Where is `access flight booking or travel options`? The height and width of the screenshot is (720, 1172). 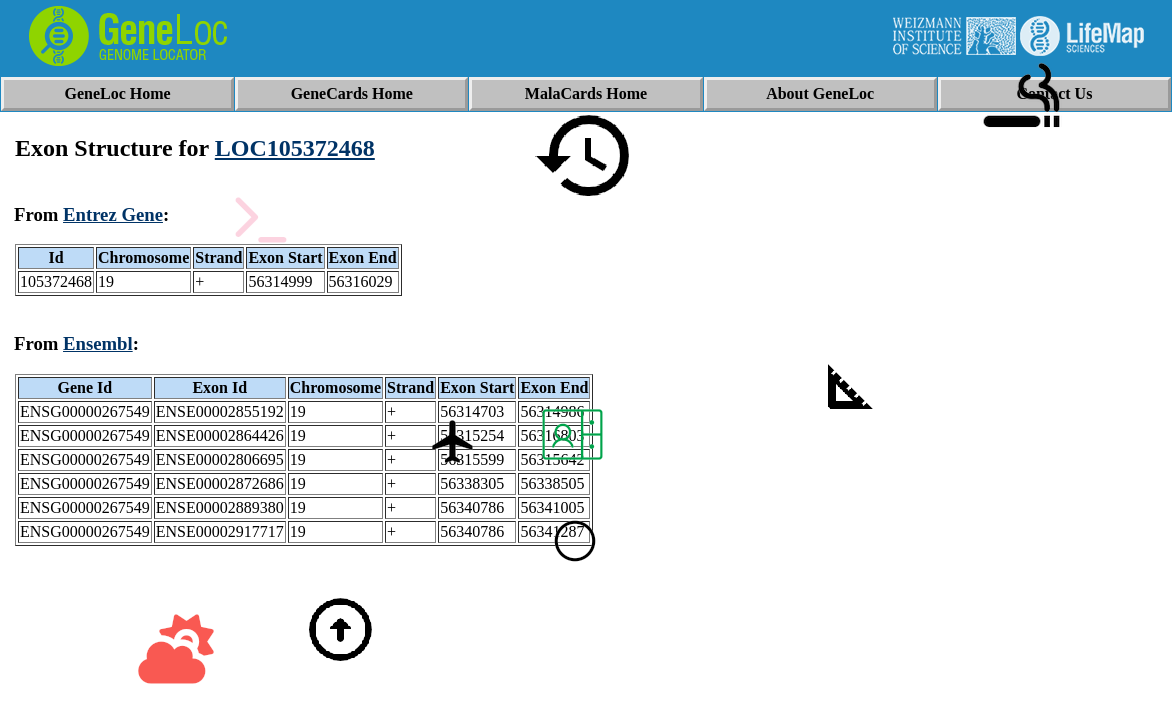 access flight booking or travel options is located at coordinates (453, 441).